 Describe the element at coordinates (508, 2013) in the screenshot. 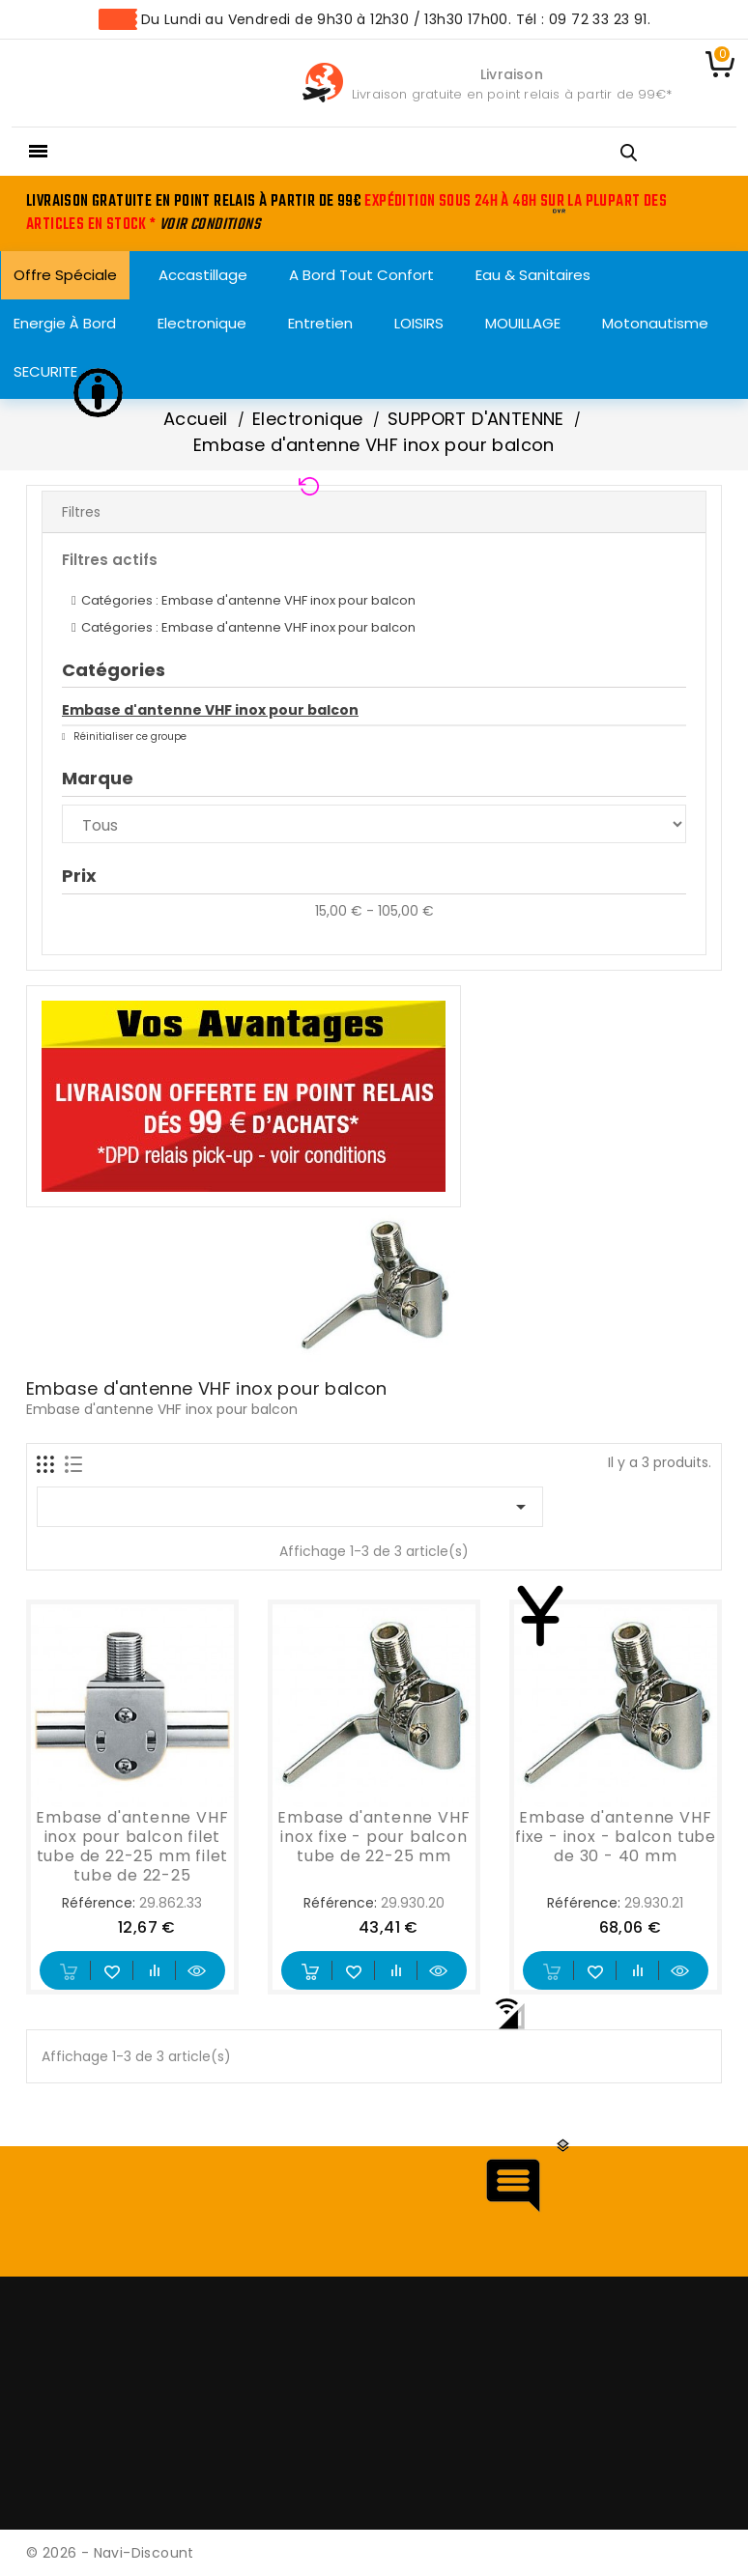

I see `indicates wifi connection with cellular backup` at that location.